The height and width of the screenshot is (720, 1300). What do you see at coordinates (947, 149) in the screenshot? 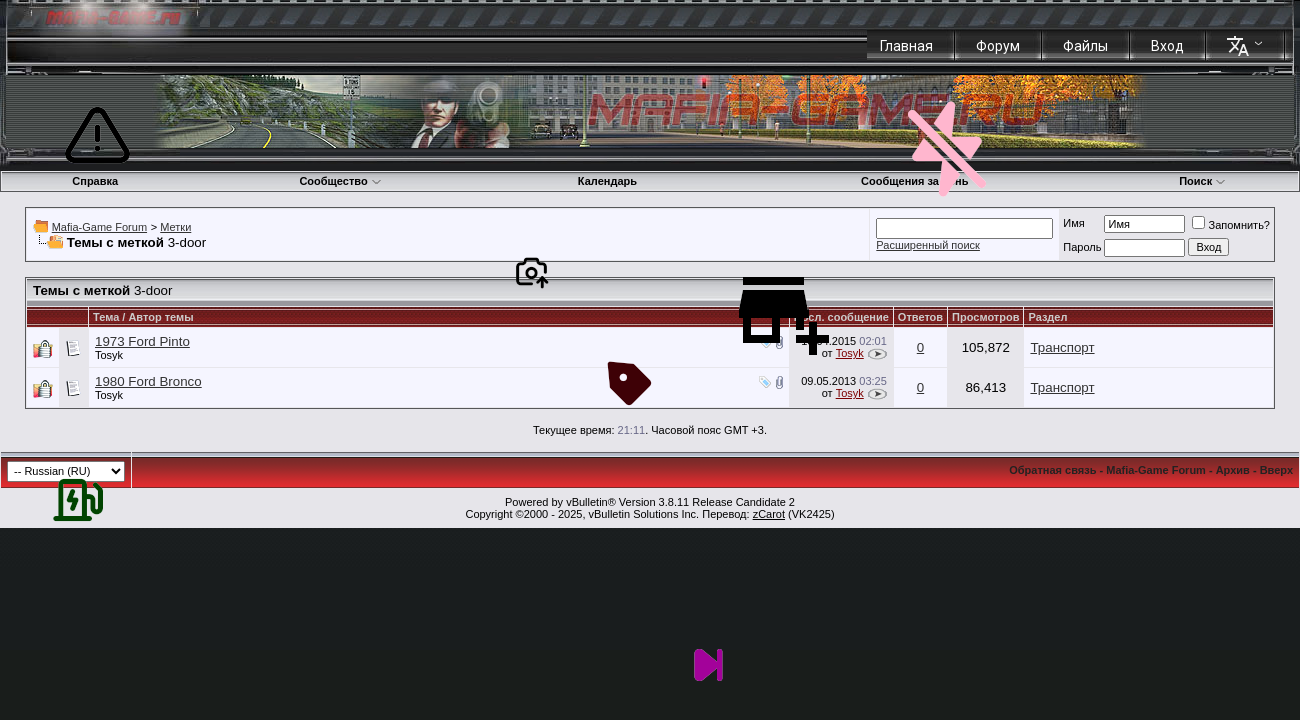
I see `disable camera flash` at bounding box center [947, 149].